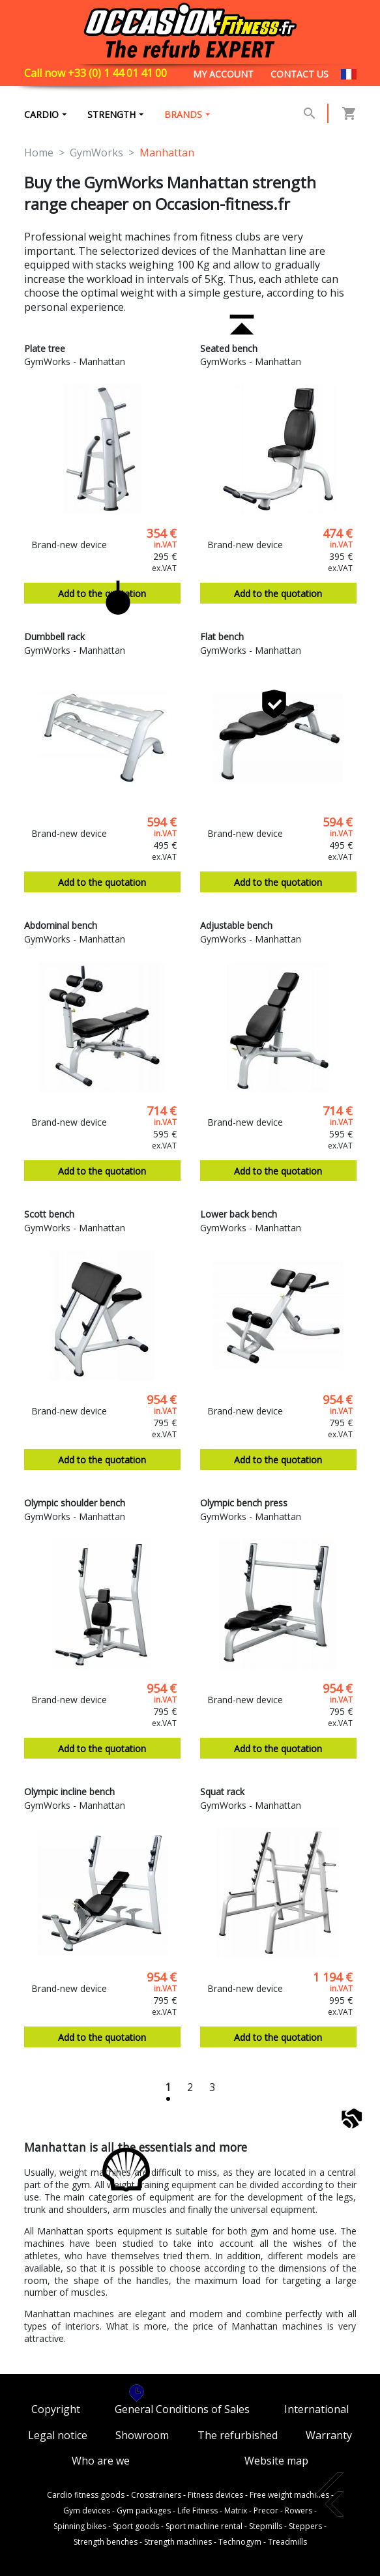 This screenshot has width=380, height=2576. Describe the element at coordinates (242, 325) in the screenshot. I see `skip to the beginning or top of content` at that location.